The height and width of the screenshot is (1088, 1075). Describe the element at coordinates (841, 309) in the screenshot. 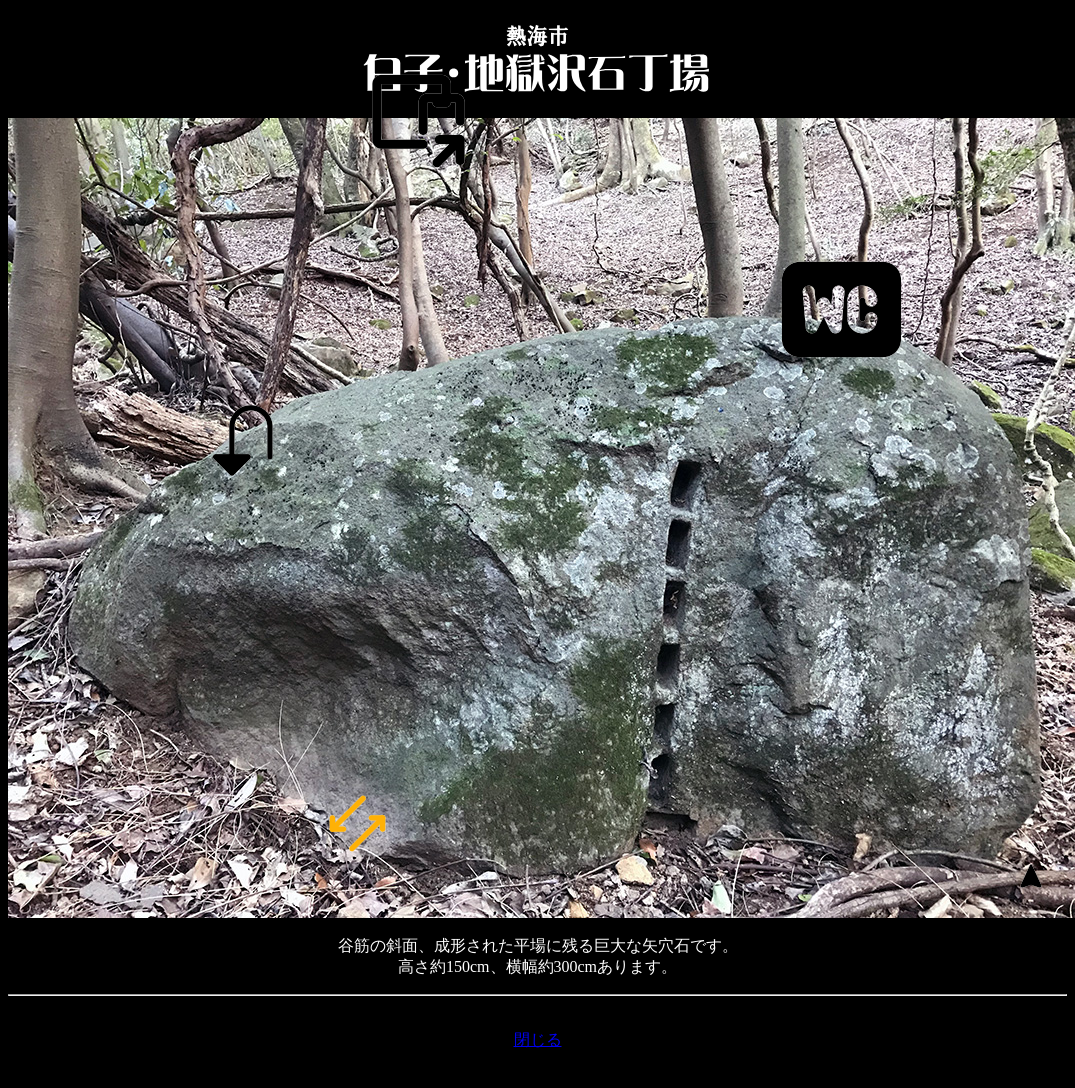

I see `indicates restroom or toilet facility nearby` at that location.